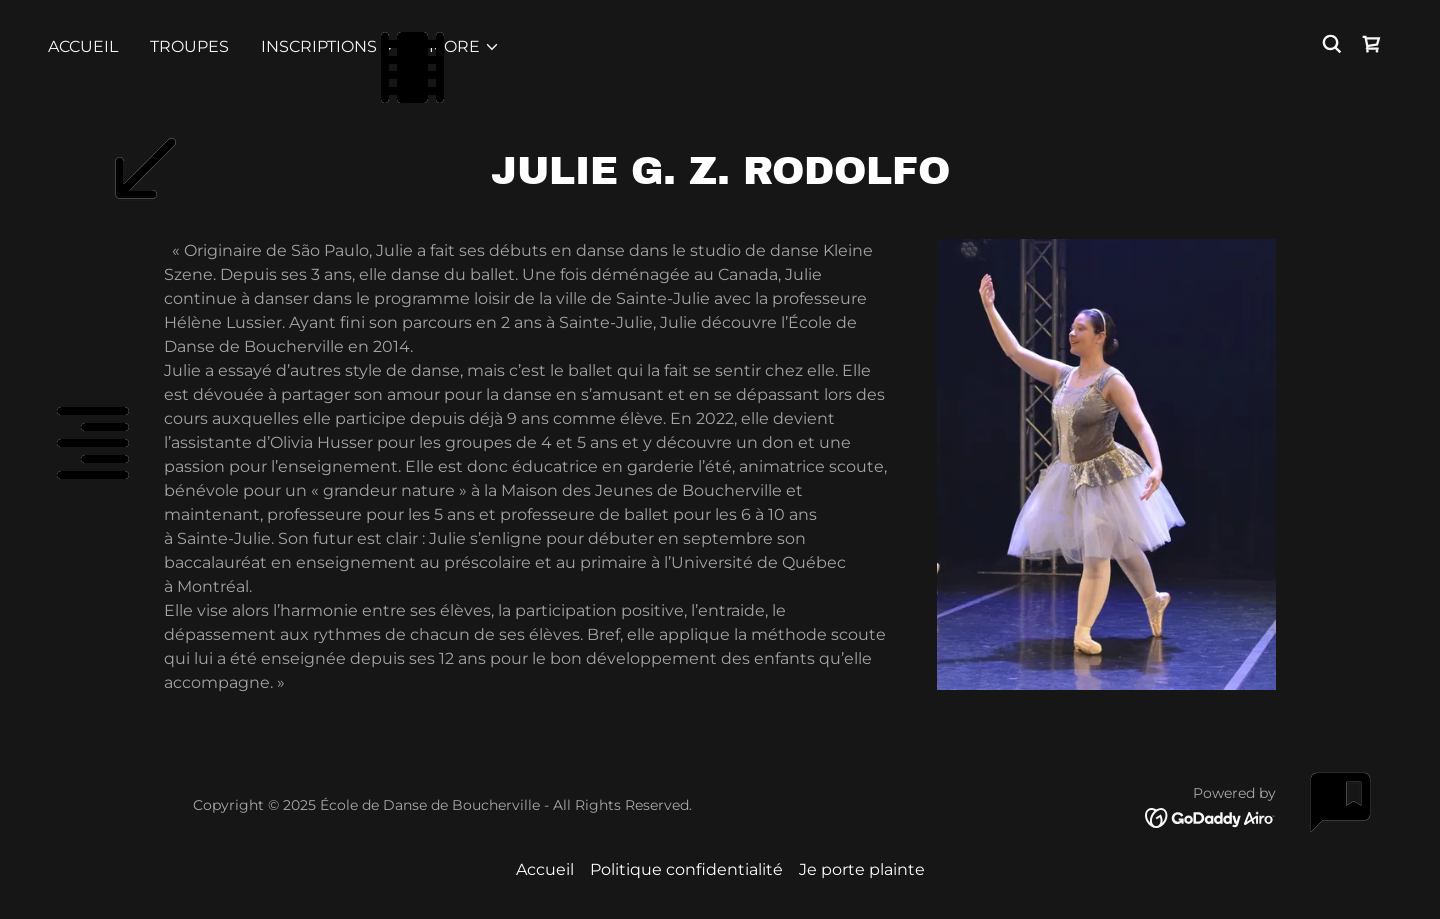  What do you see at coordinates (93, 443) in the screenshot?
I see `align text to the right` at bounding box center [93, 443].